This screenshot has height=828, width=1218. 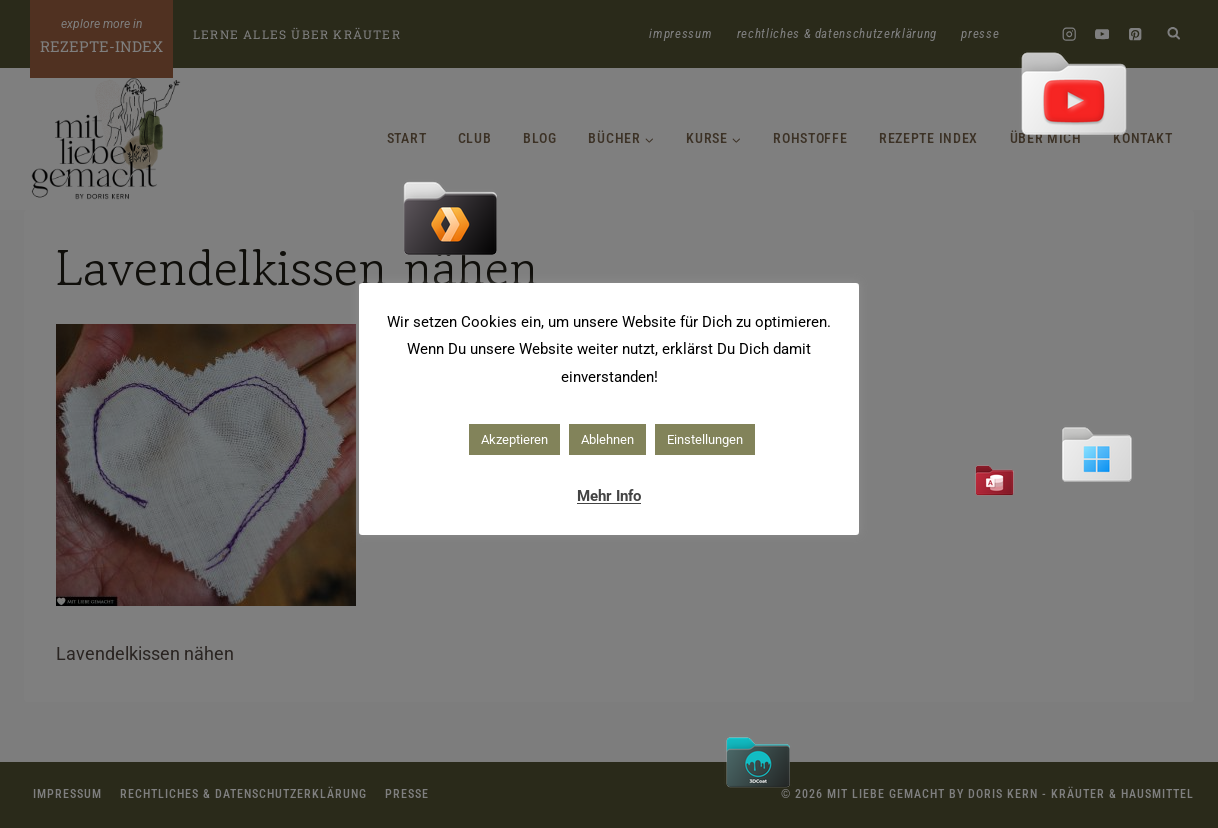 What do you see at coordinates (450, 221) in the screenshot?
I see `open cloudflare workers project folder` at bounding box center [450, 221].